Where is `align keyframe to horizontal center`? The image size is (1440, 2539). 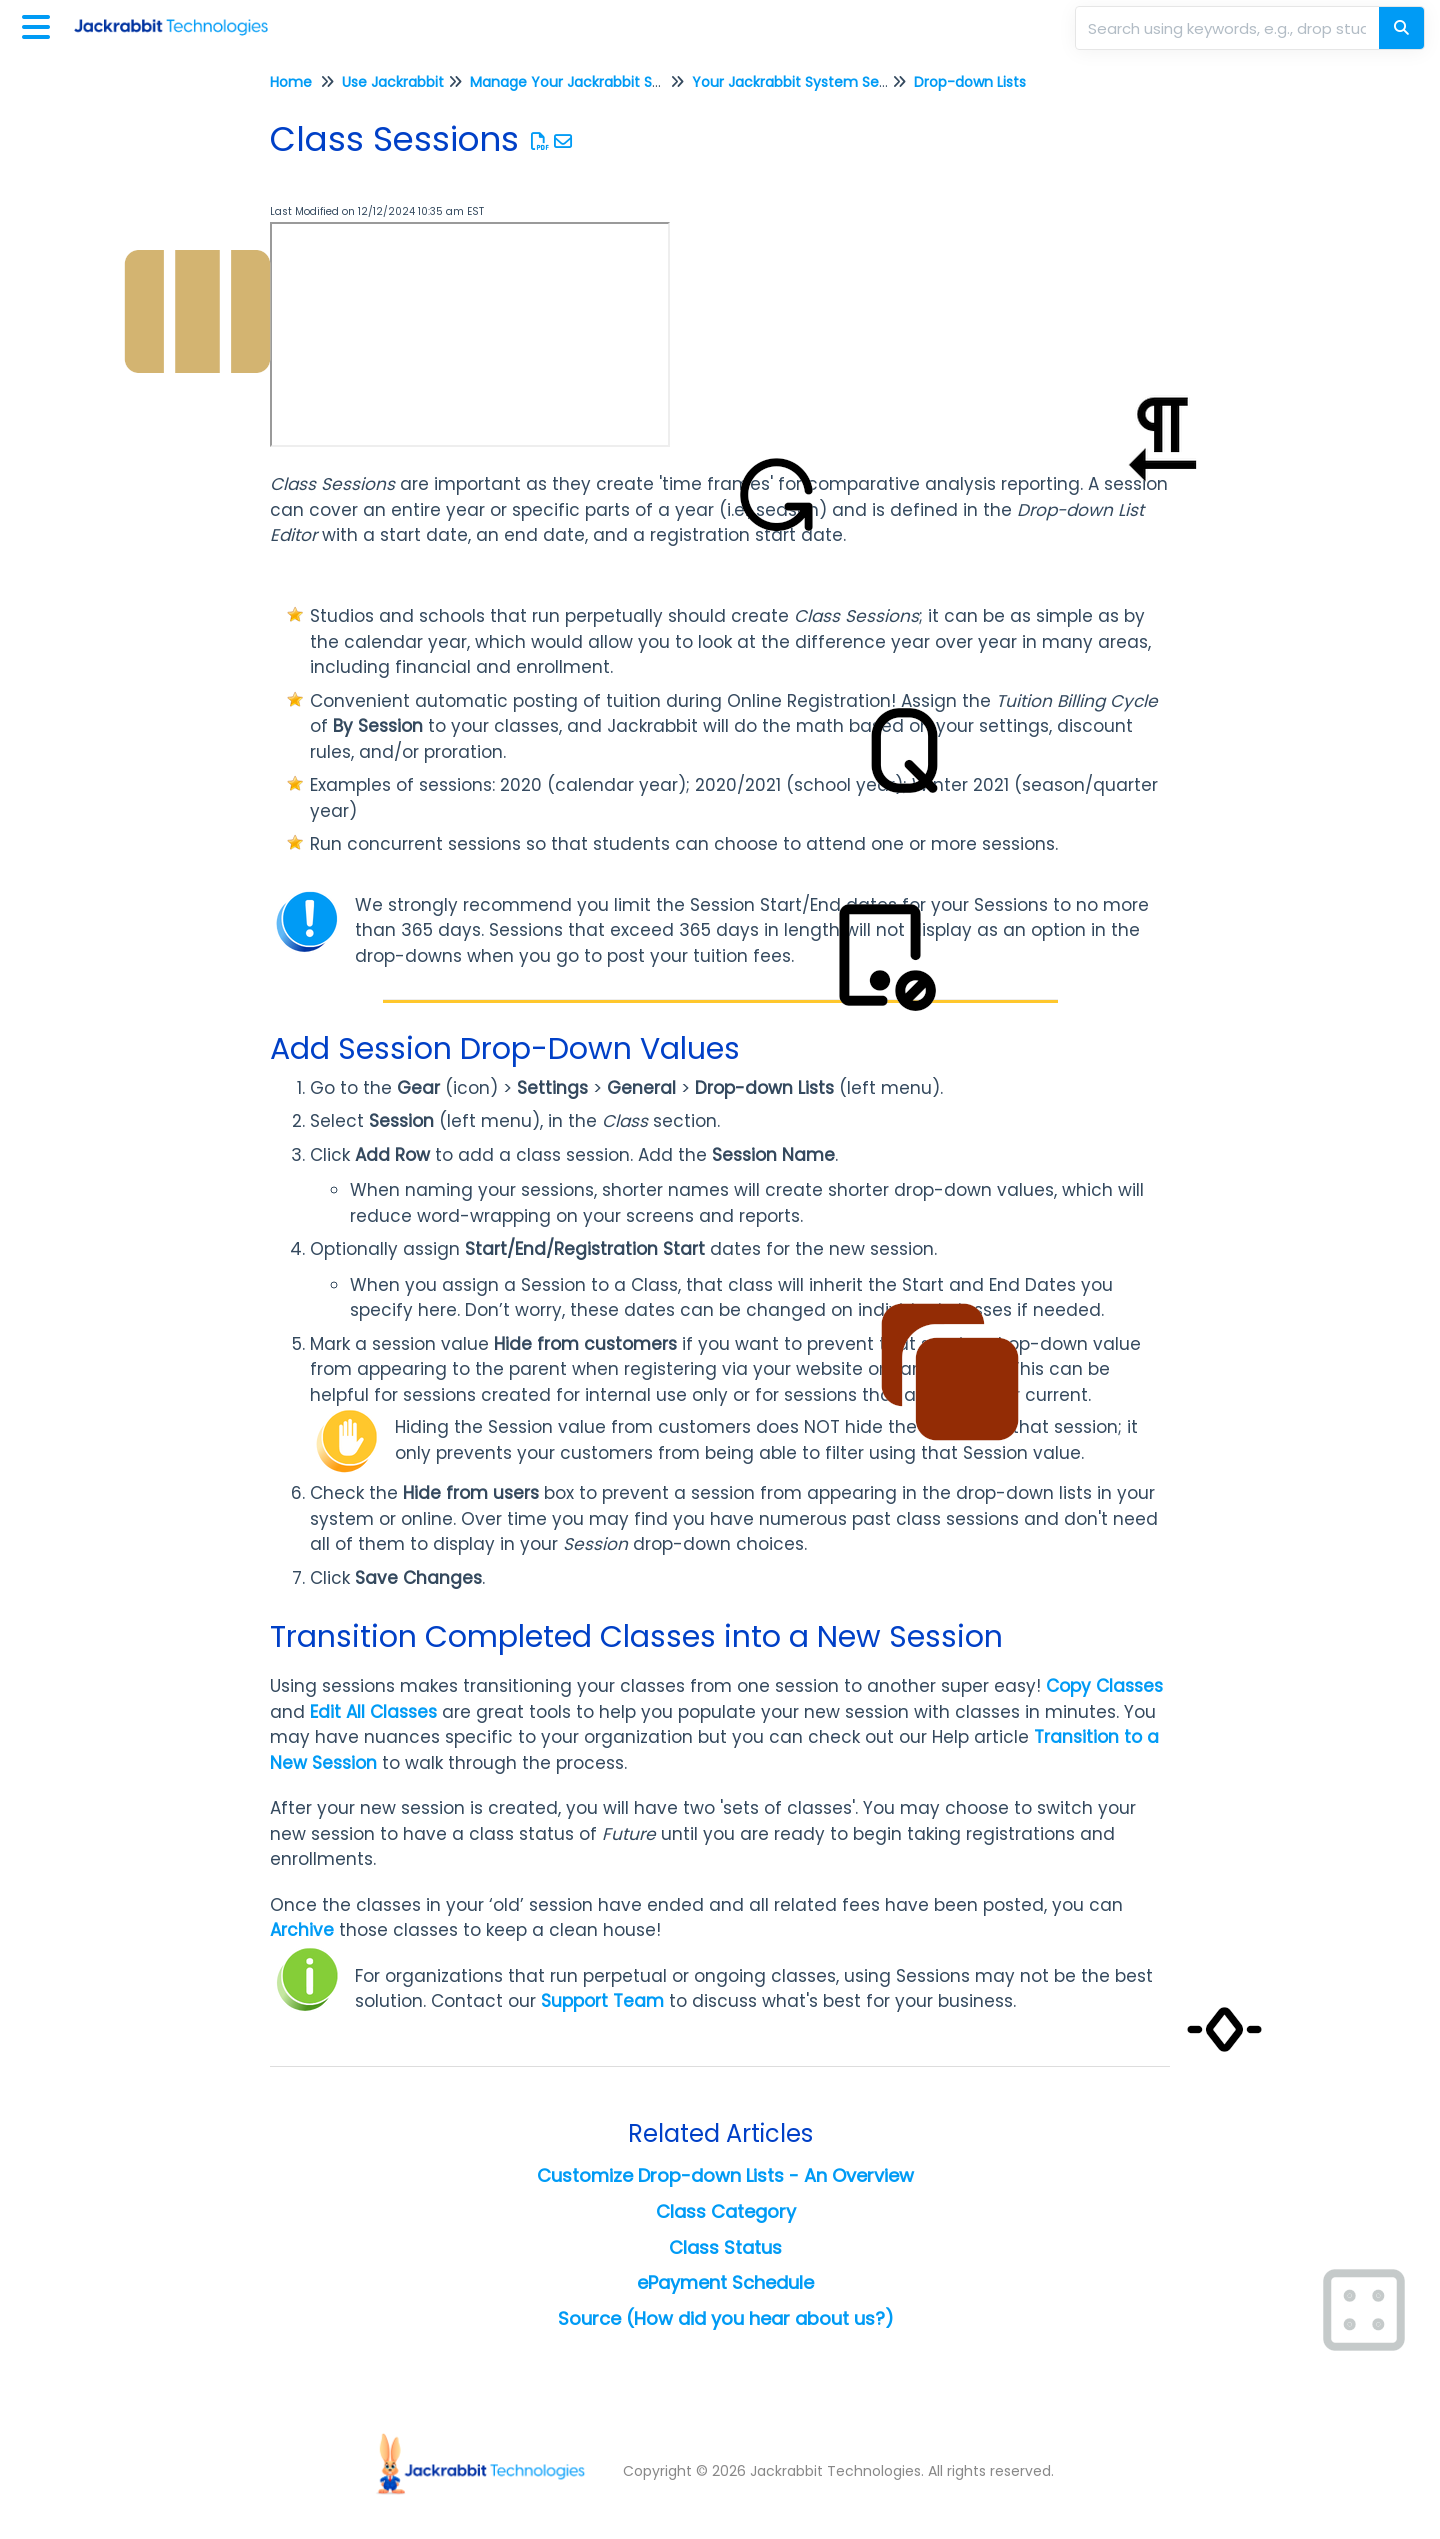 align keyframe to horizontal center is located at coordinates (1224, 2029).